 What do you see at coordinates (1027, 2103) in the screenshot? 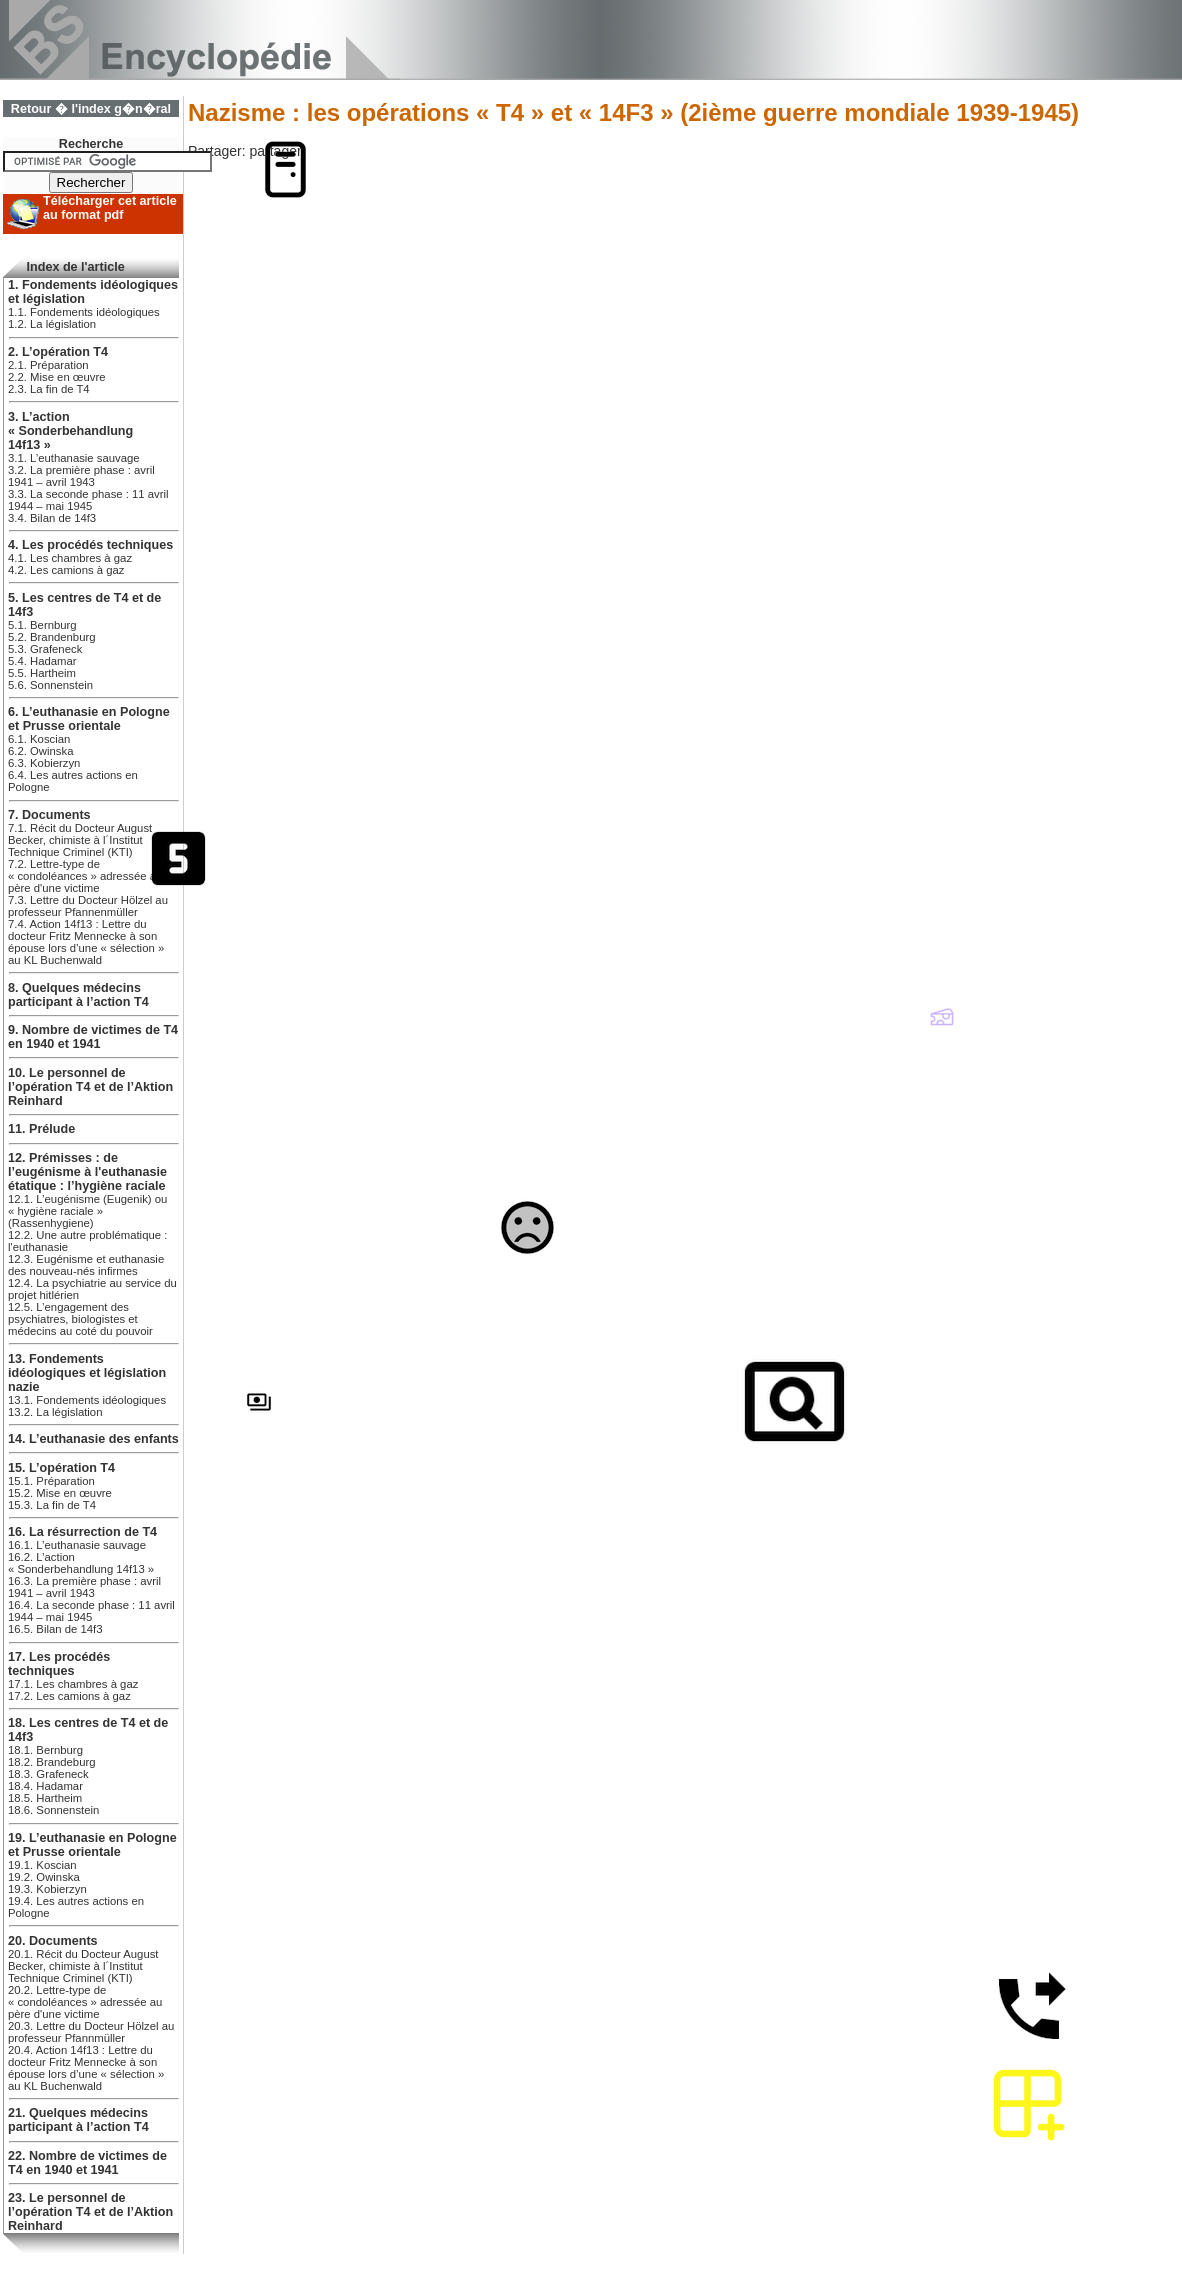
I see `add a new widget or tile to dashboard` at bounding box center [1027, 2103].